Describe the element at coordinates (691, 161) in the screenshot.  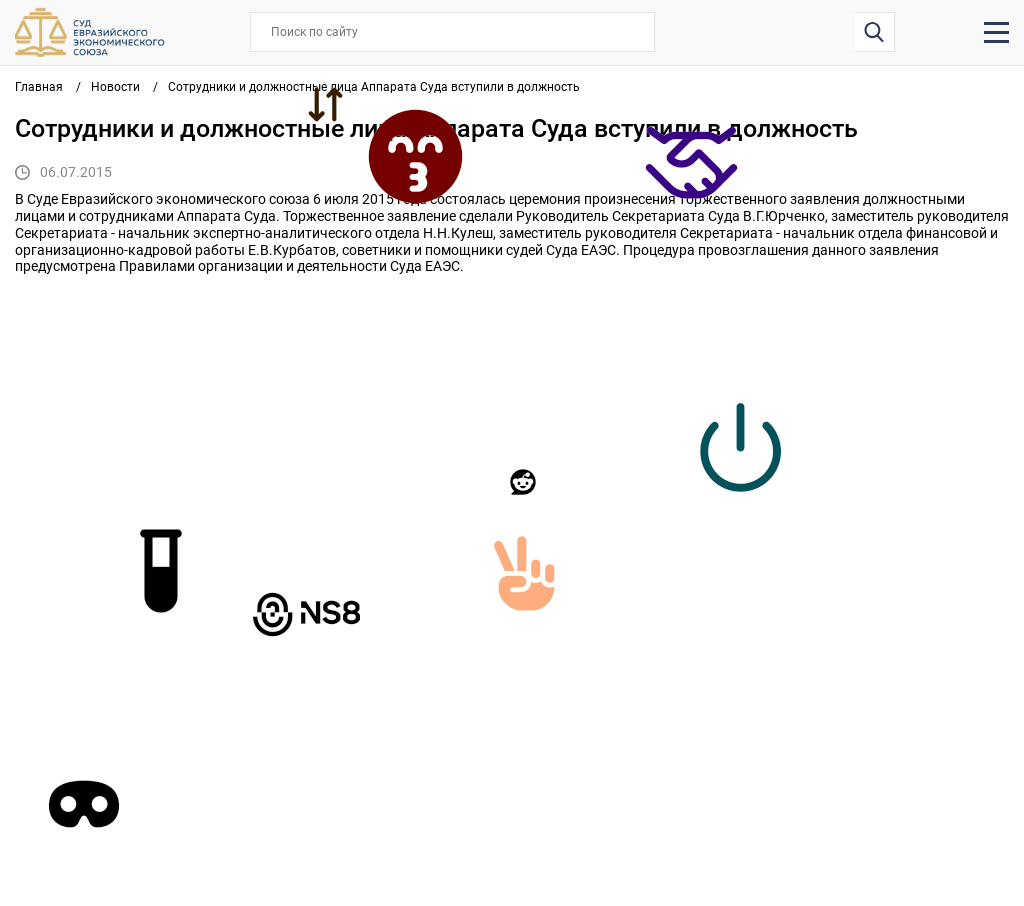
I see `indicates a partnership or collaboration` at that location.